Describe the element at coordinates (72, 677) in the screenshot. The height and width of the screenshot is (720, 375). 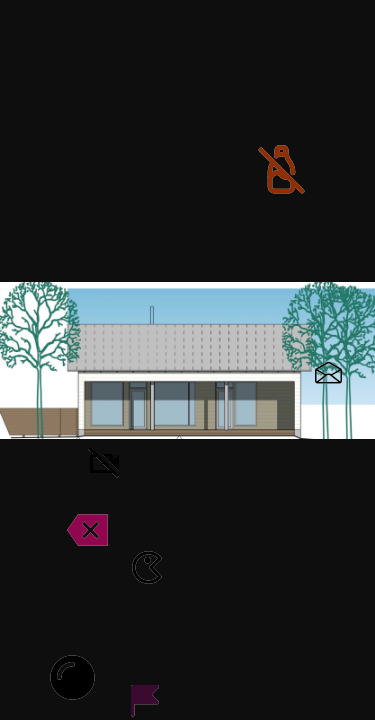
I see `apply inner shadow effect to top-left corner` at that location.